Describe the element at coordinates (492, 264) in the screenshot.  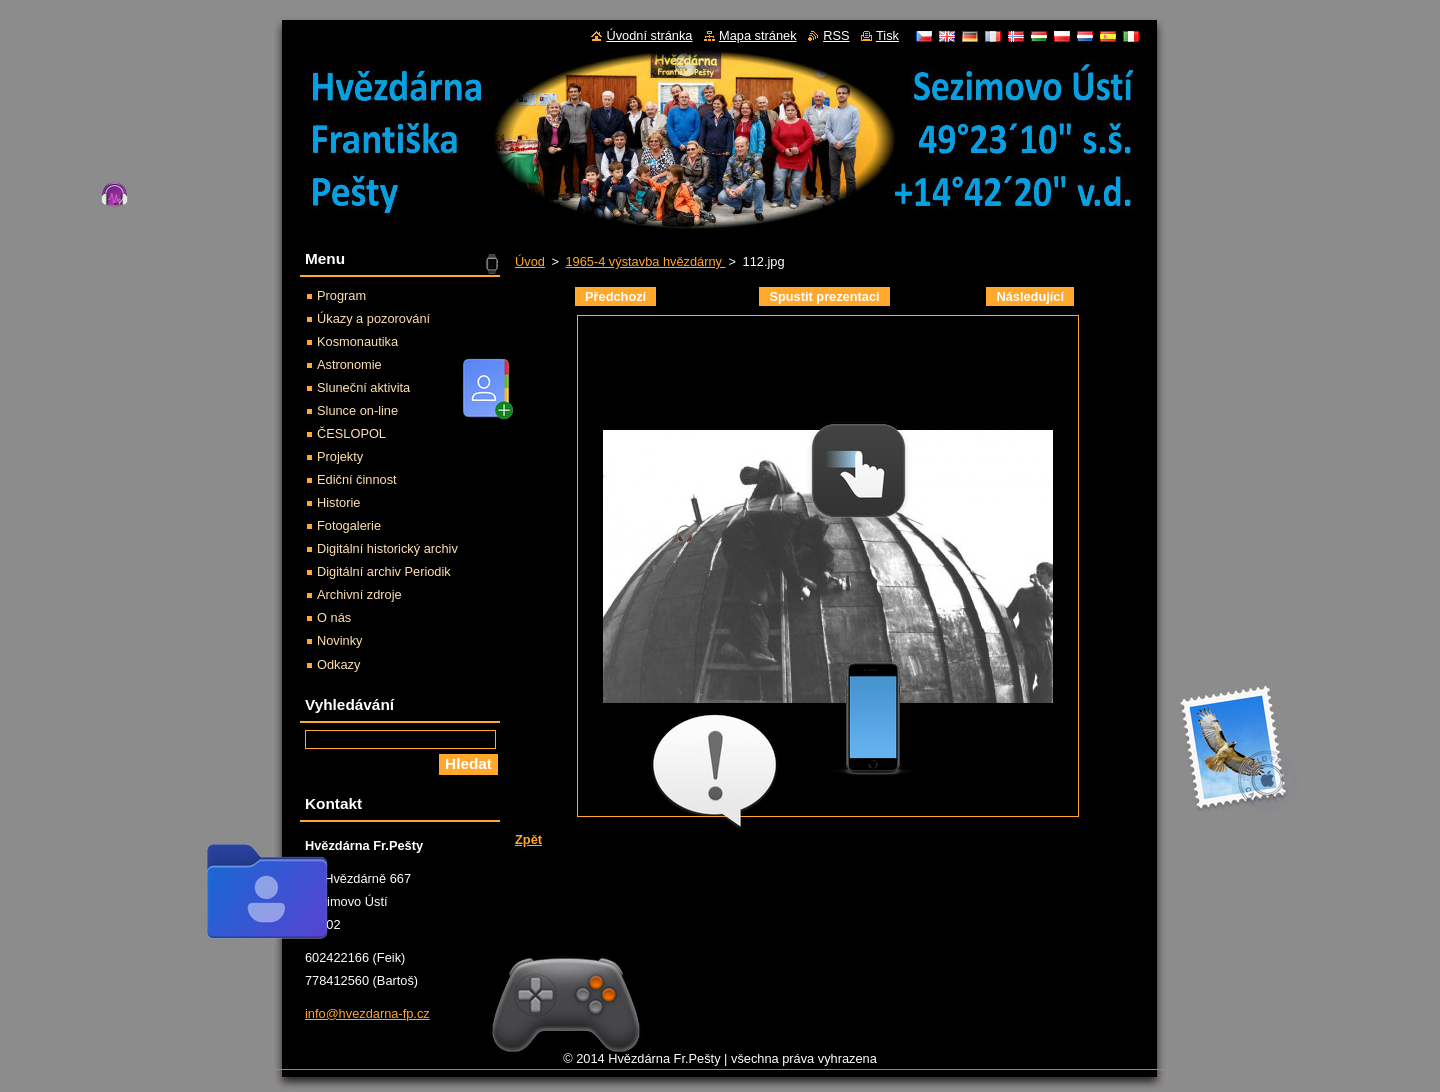
I see `apple watch device icon` at that location.